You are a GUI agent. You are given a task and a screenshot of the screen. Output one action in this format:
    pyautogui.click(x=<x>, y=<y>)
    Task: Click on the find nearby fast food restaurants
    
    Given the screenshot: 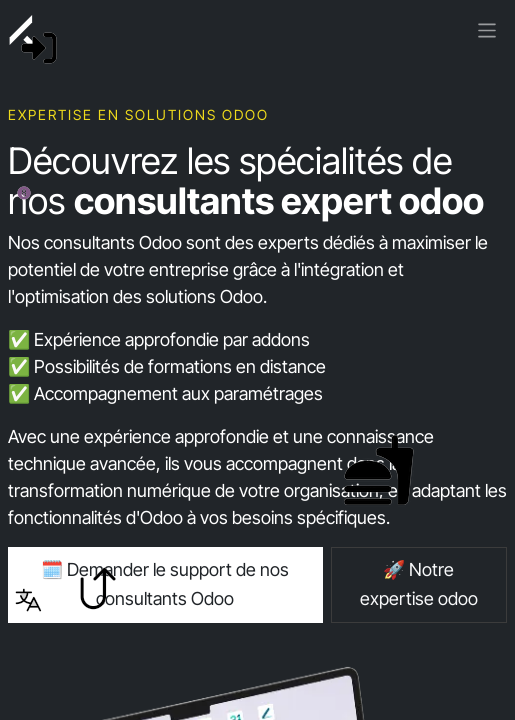 What is the action you would take?
    pyautogui.click(x=379, y=470)
    